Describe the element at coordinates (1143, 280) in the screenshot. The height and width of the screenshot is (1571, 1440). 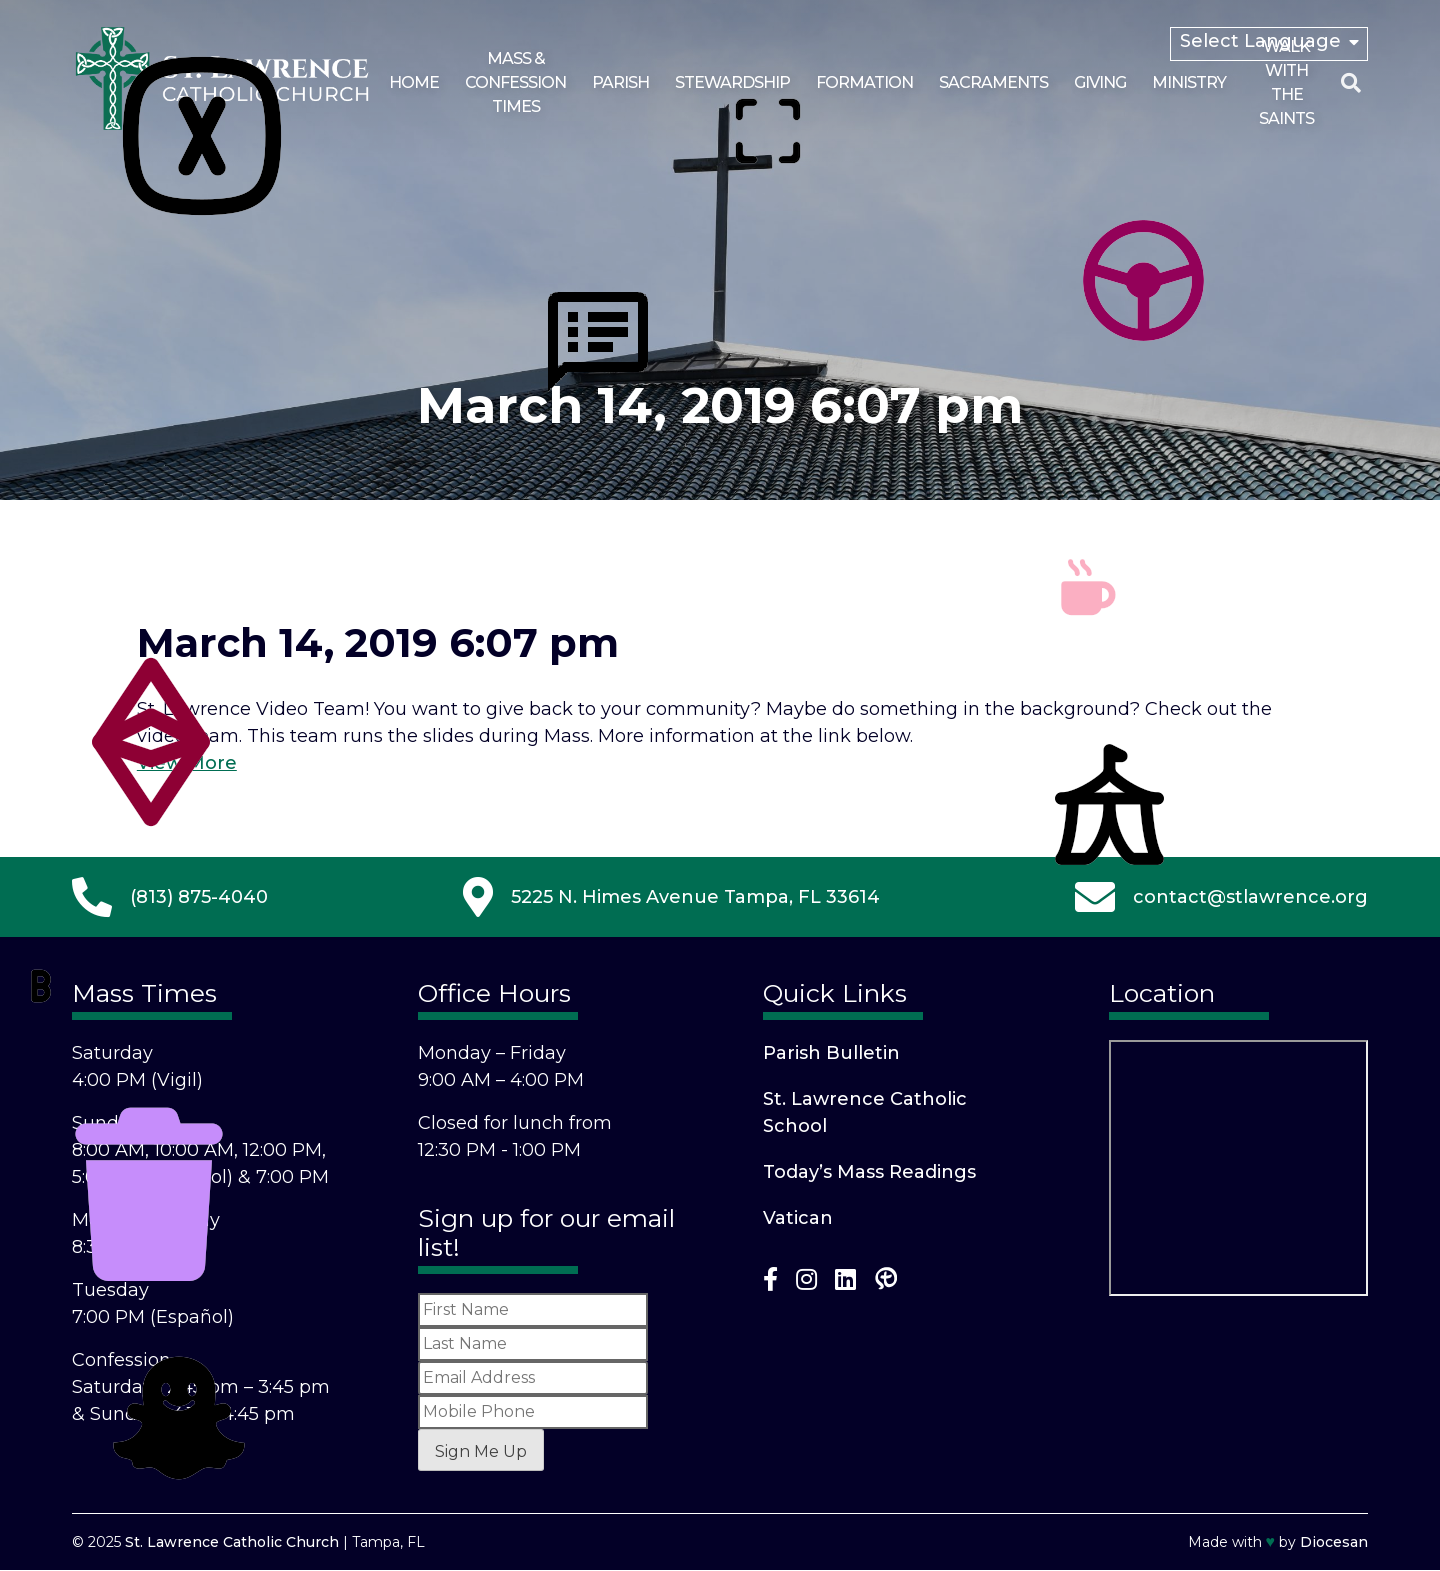
I see `access vehicle or driving controls` at that location.